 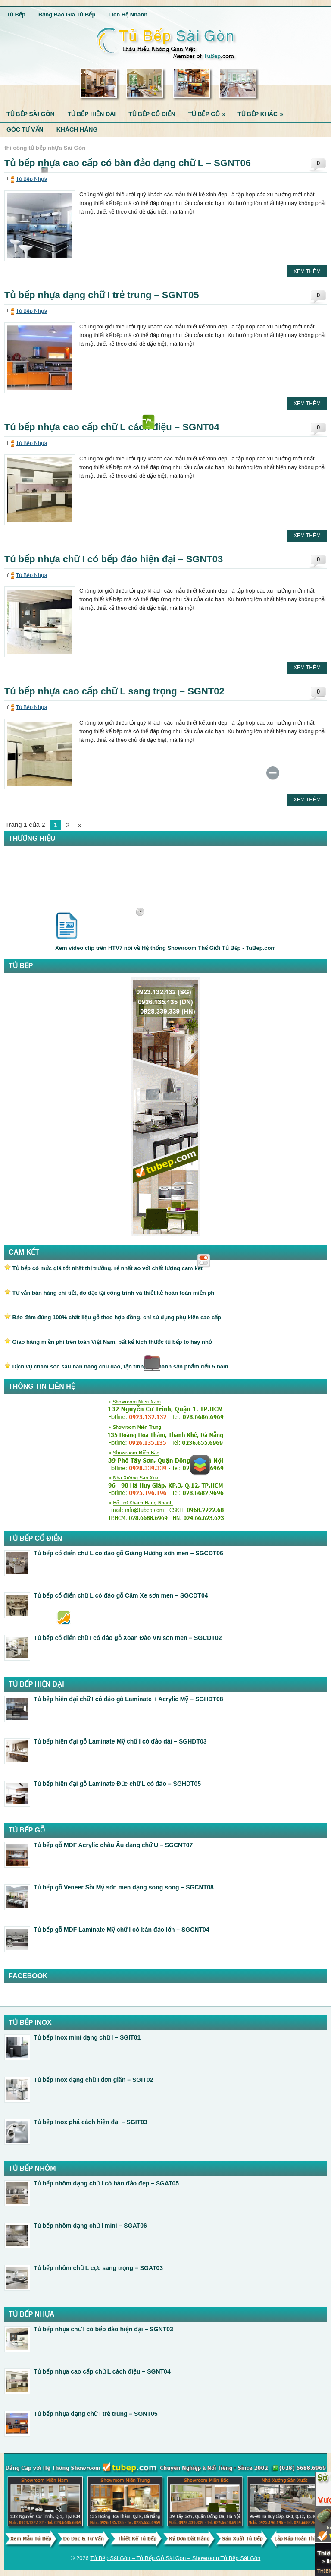 What do you see at coordinates (64, 1617) in the screenshot?
I see `open portfolio performance app` at bounding box center [64, 1617].